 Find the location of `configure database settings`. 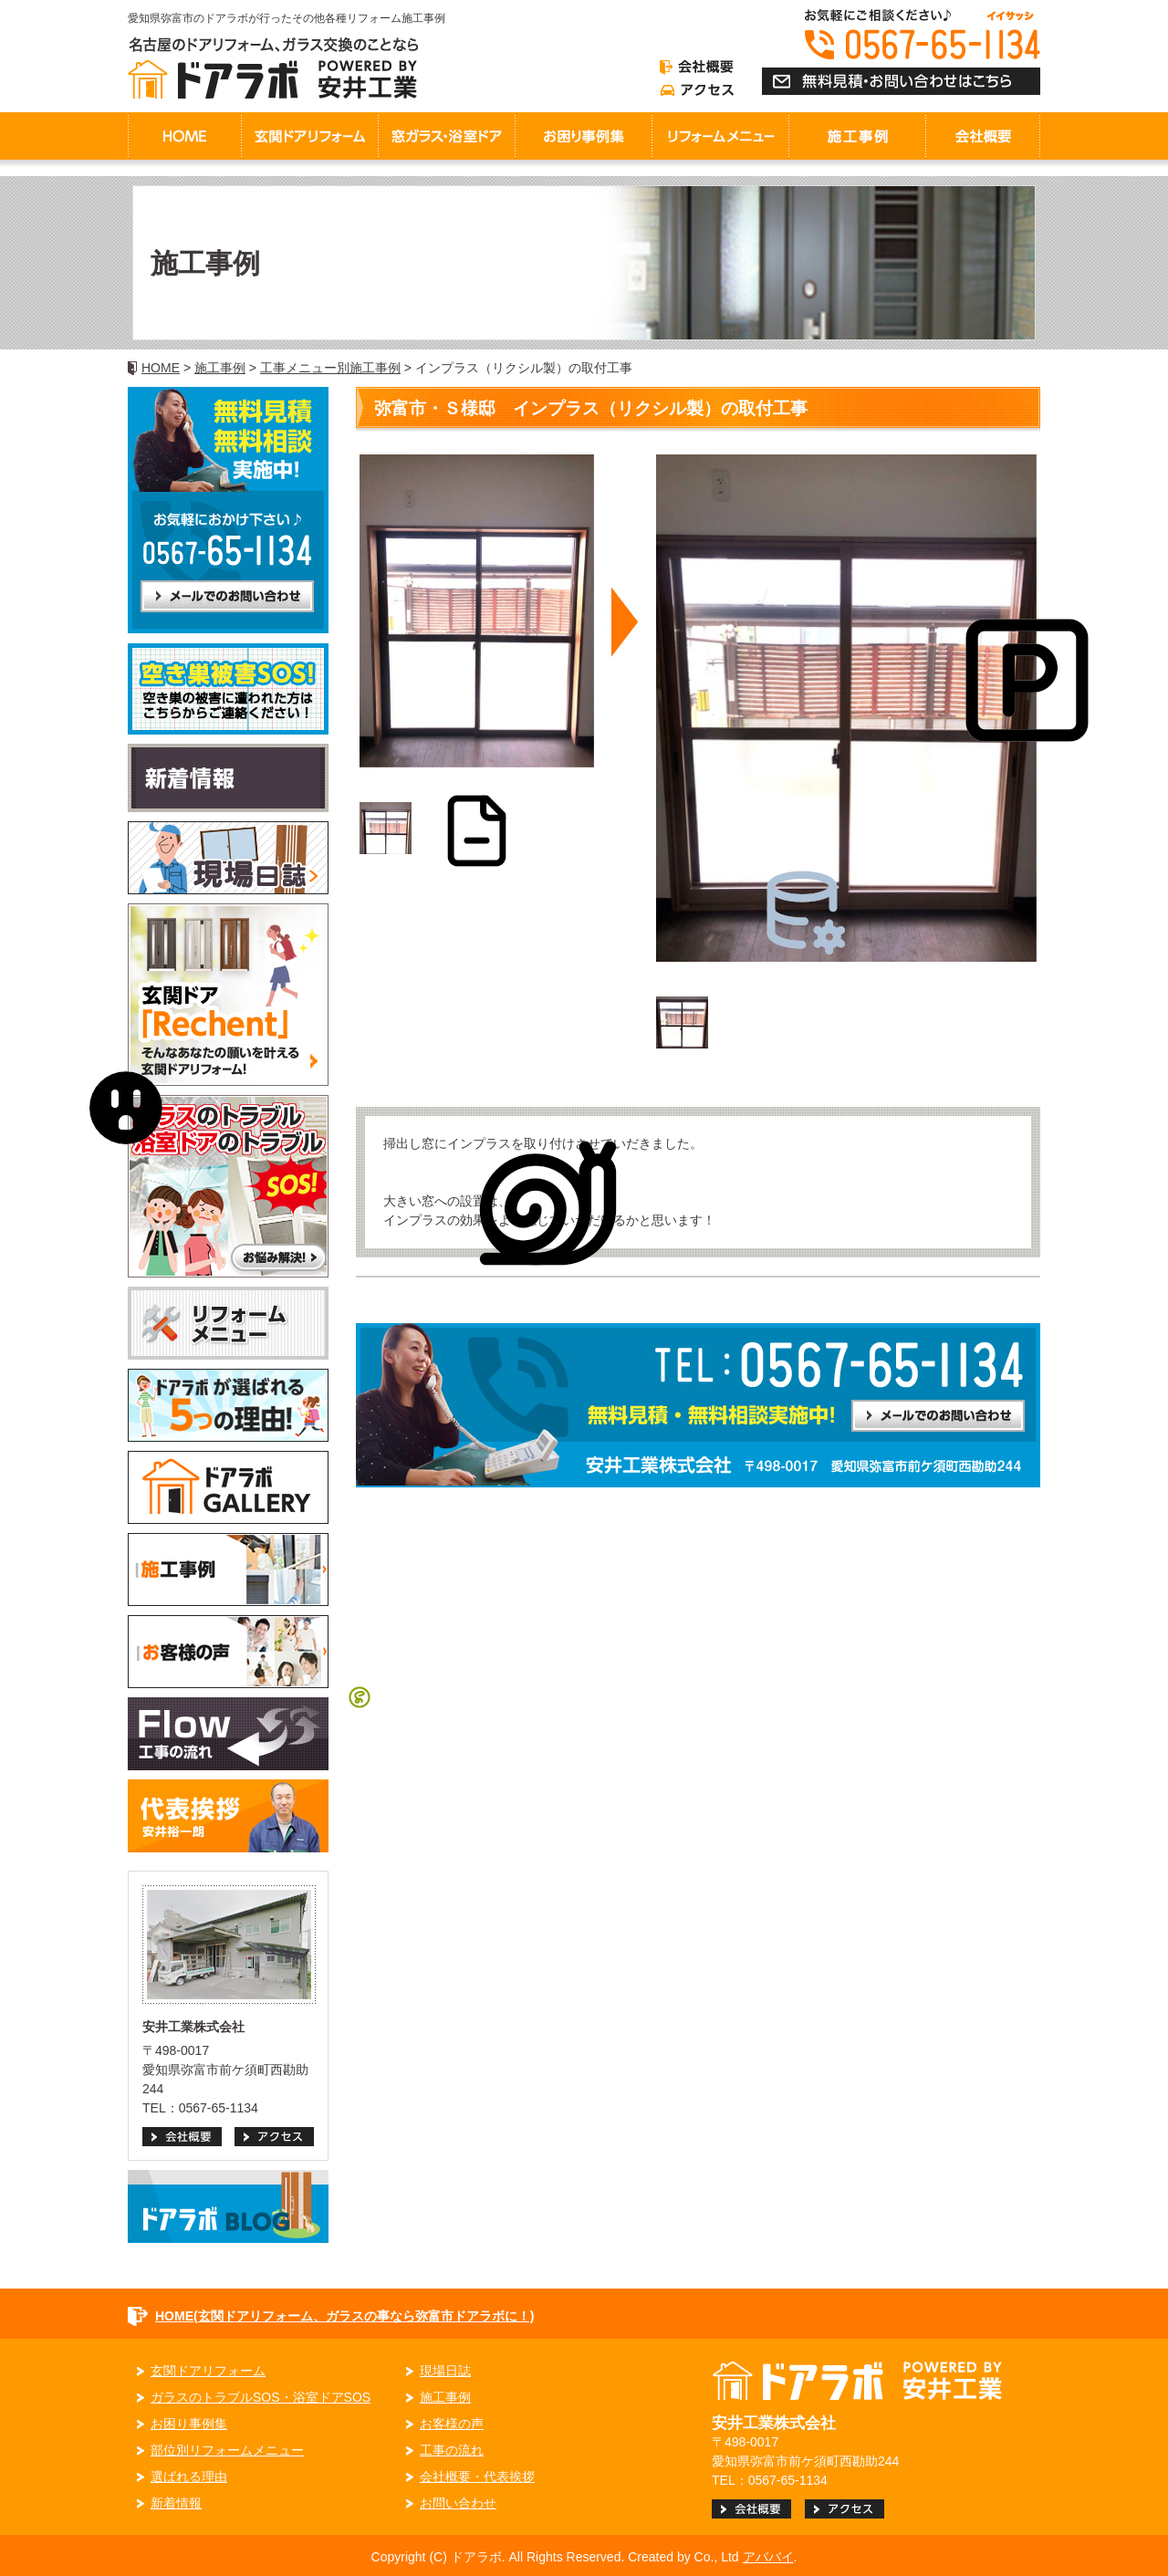

configure database settings is located at coordinates (802, 910).